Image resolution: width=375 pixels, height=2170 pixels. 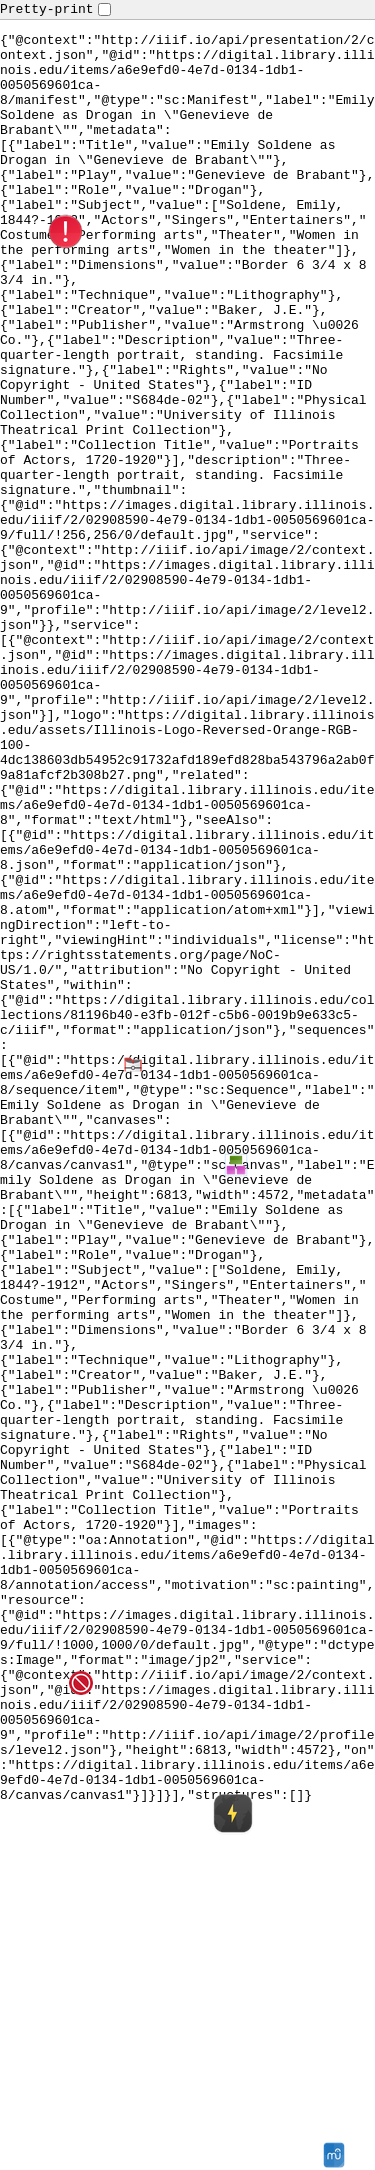 What do you see at coordinates (236, 1165) in the screenshot?
I see `select all items in the current view` at bounding box center [236, 1165].